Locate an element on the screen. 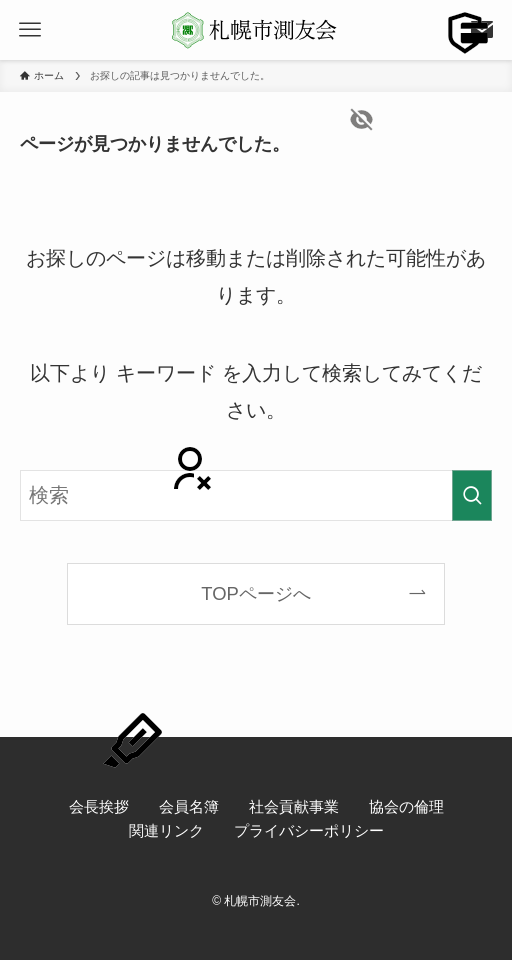 The height and width of the screenshot is (960, 512). hide password or sensitive content is located at coordinates (361, 119).